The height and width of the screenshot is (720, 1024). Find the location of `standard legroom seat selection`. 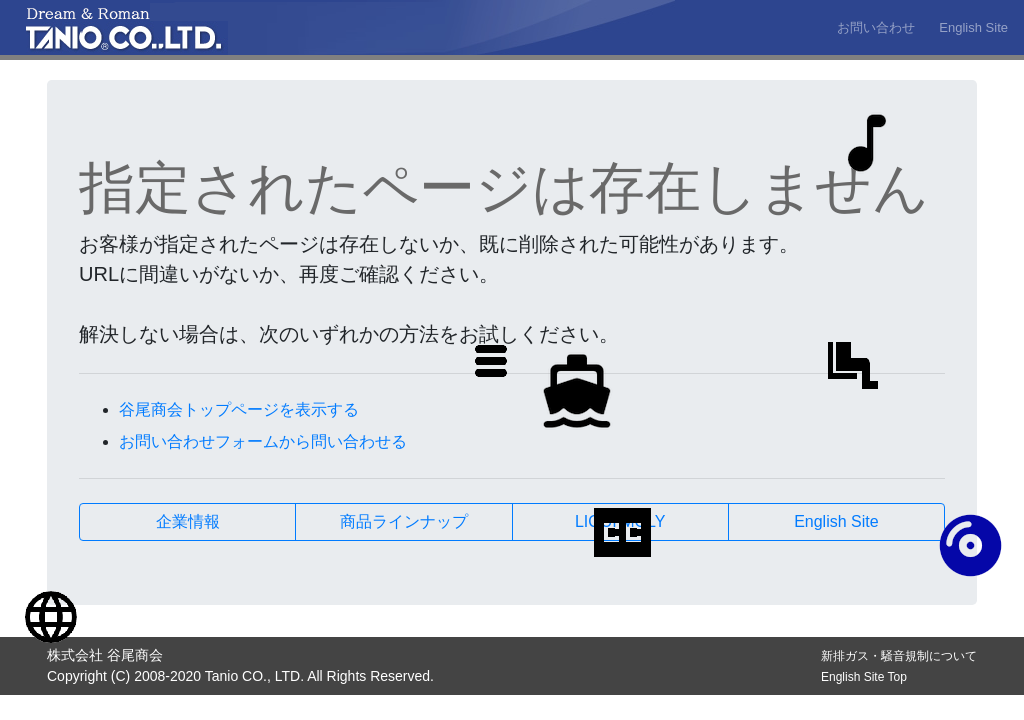

standard legroom seat selection is located at coordinates (851, 365).